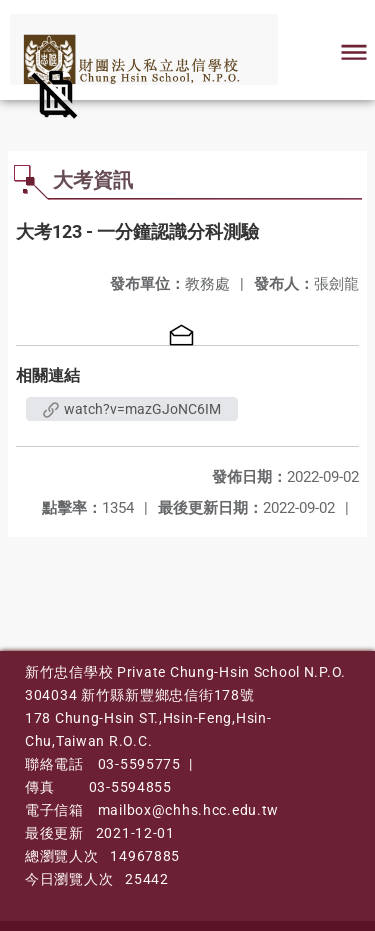 The width and height of the screenshot is (375, 931). Describe the element at coordinates (56, 94) in the screenshot. I see `luggage not allowed in this area` at that location.